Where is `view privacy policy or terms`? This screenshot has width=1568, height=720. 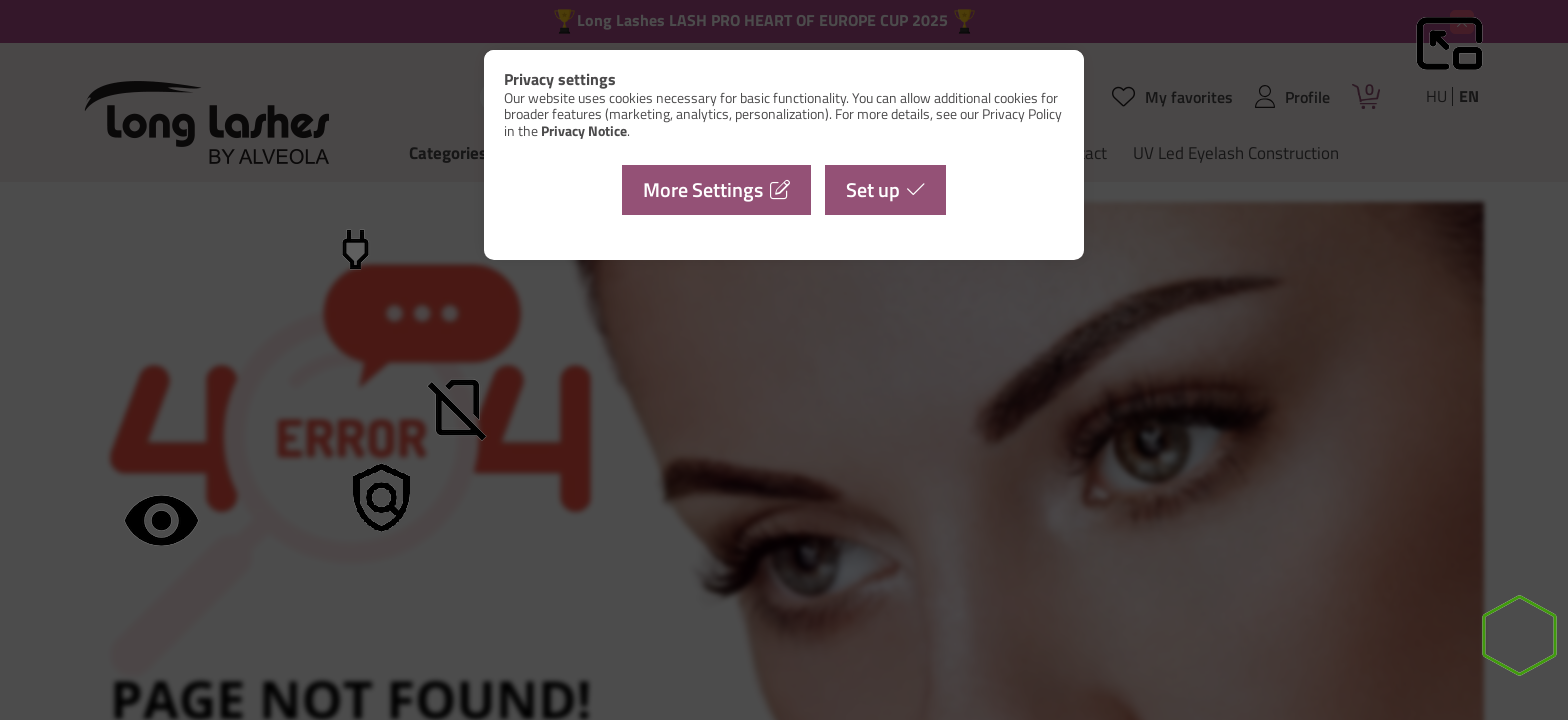
view privacy policy or terms is located at coordinates (381, 497).